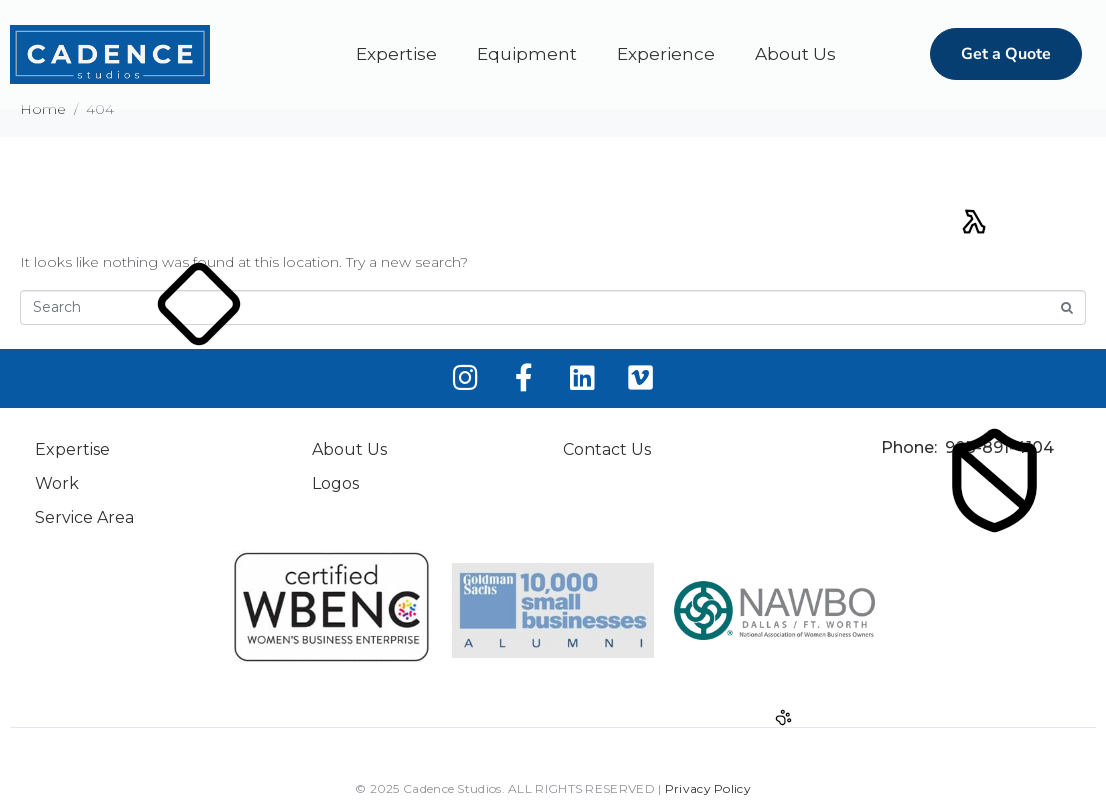 The height and width of the screenshot is (805, 1106). I want to click on access pet-related features or settings, so click(783, 717).